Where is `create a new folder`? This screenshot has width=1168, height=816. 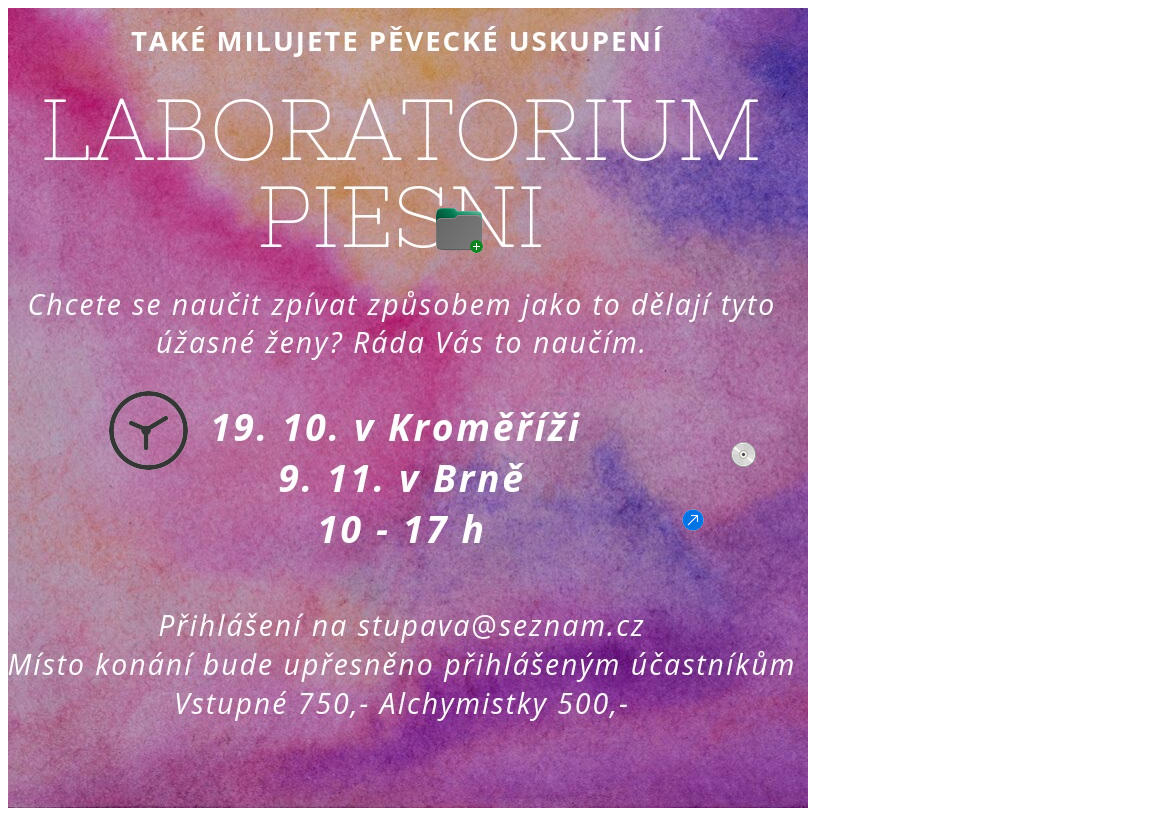
create a new folder is located at coordinates (459, 229).